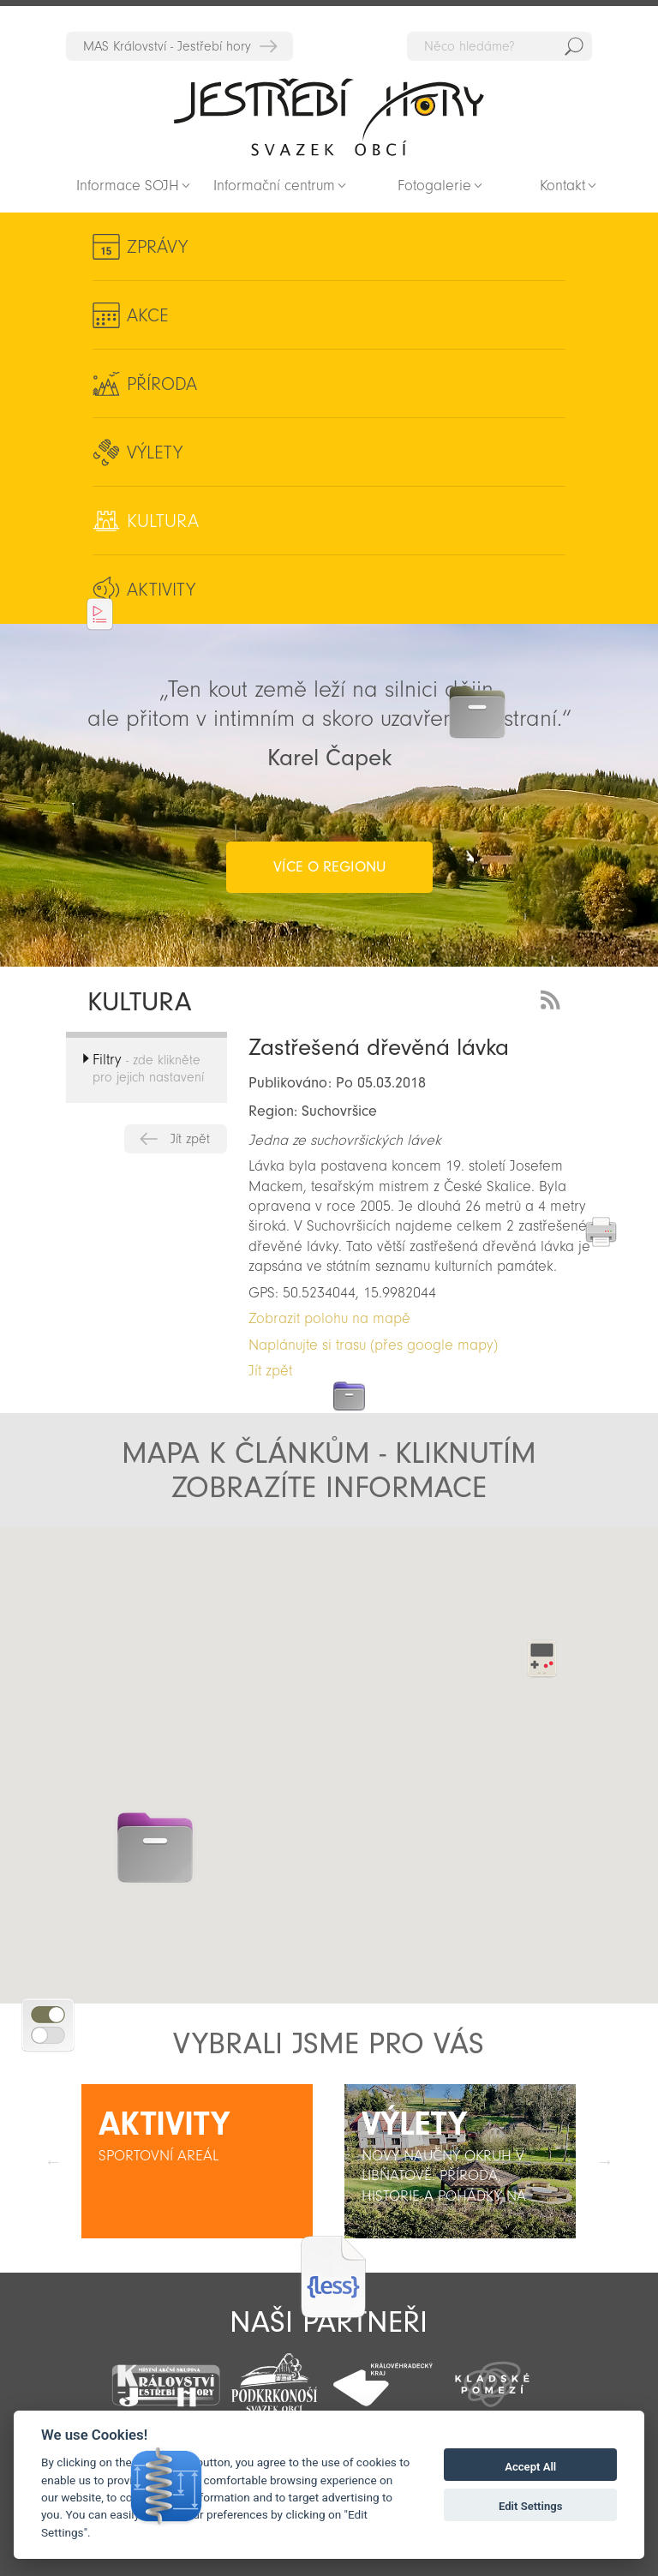  I want to click on open the game store or gaming app, so click(541, 1658).